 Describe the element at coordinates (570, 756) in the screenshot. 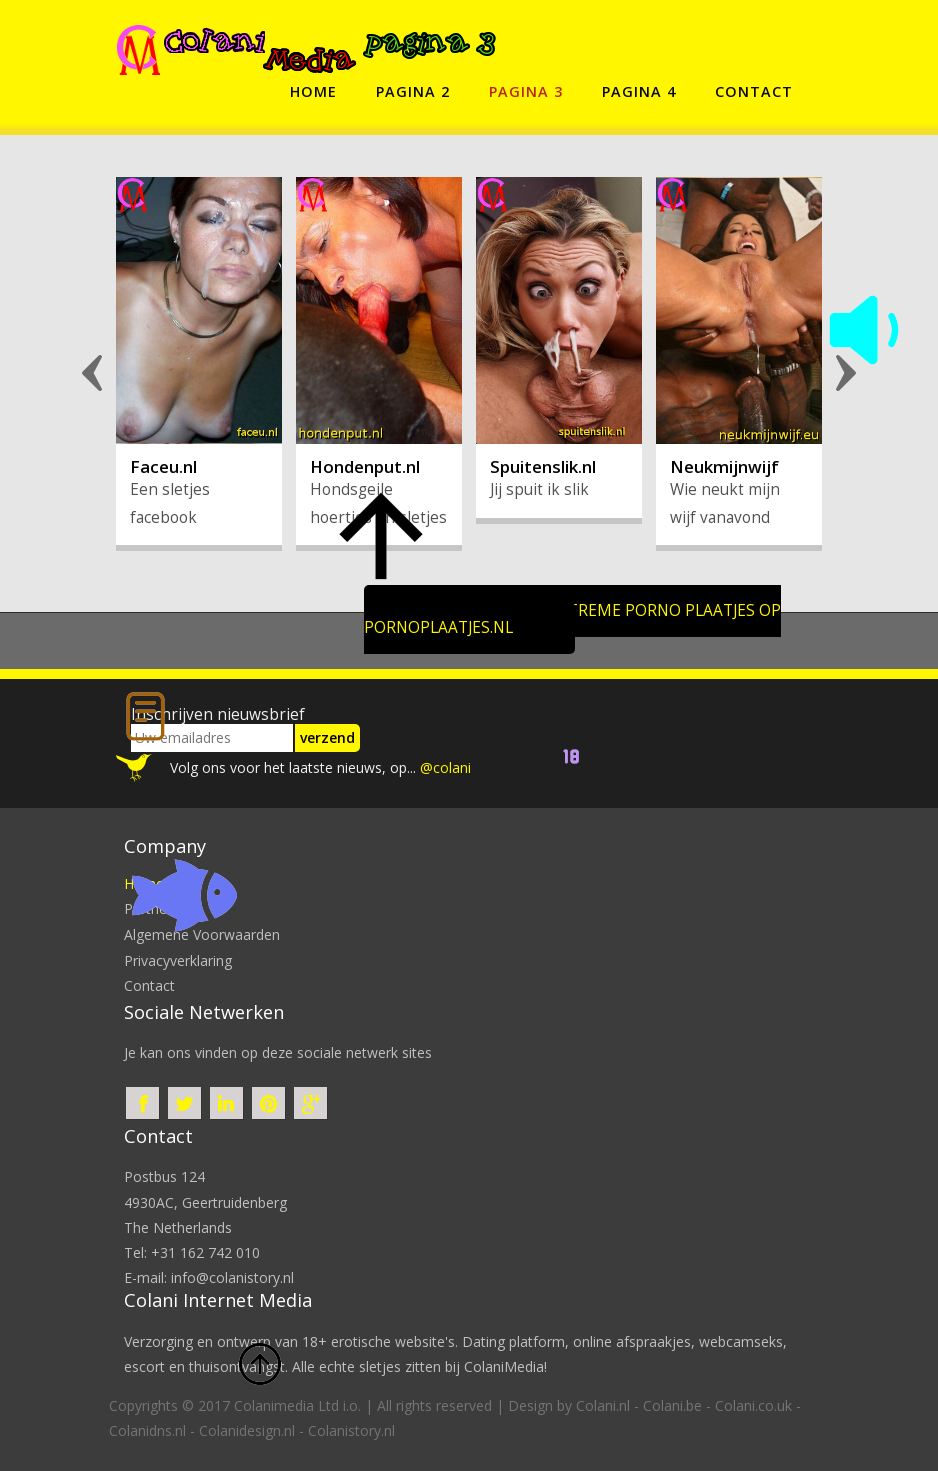

I see `indicates 18 unread notifications or items` at that location.